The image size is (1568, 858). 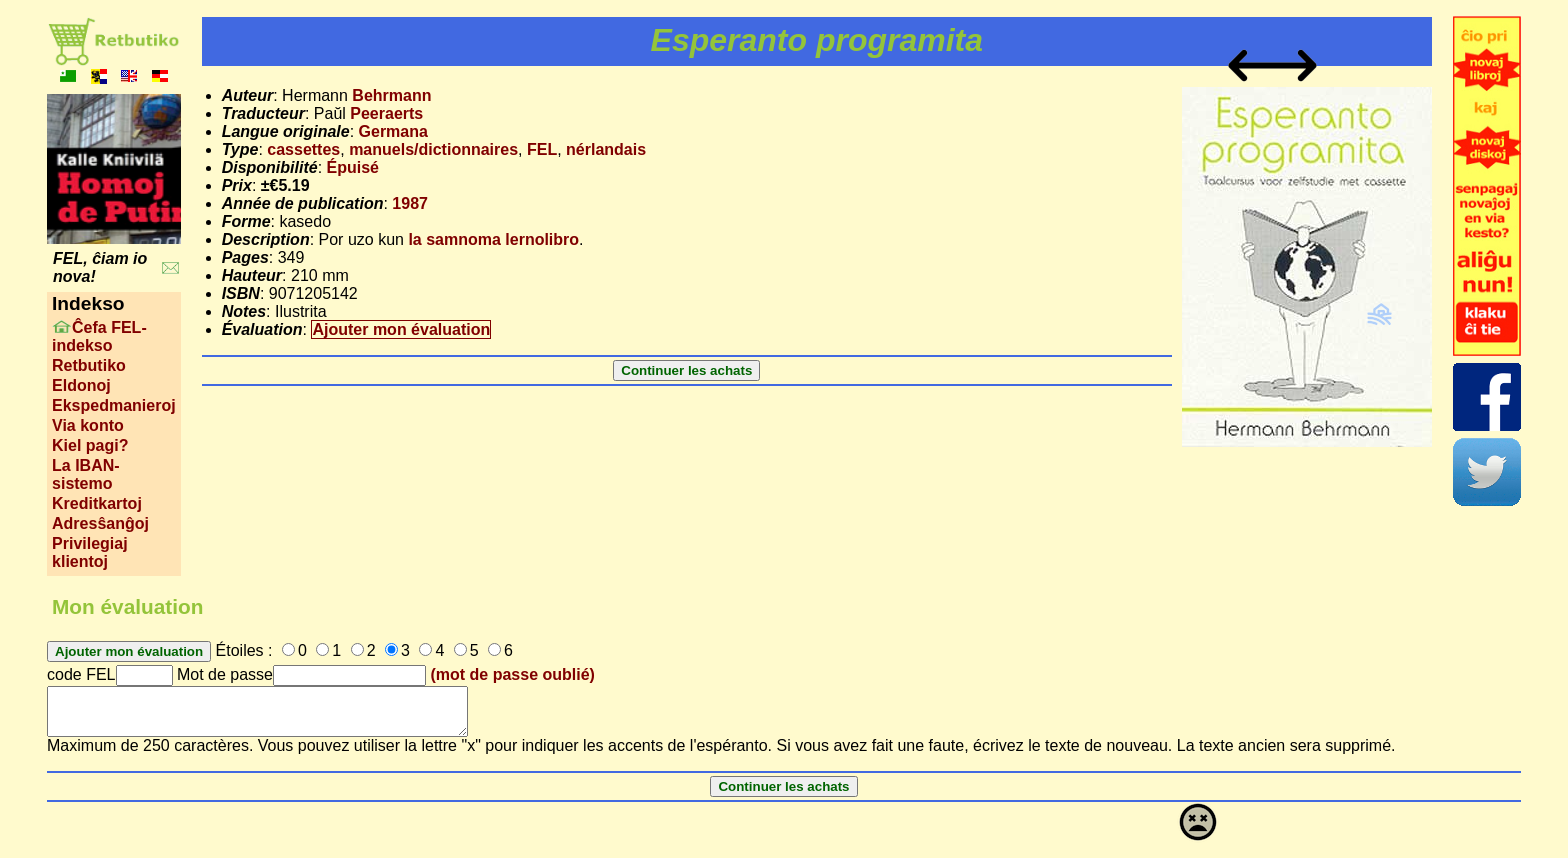 What do you see at coordinates (1198, 822) in the screenshot?
I see `rate experience as very dissatisfied` at bounding box center [1198, 822].